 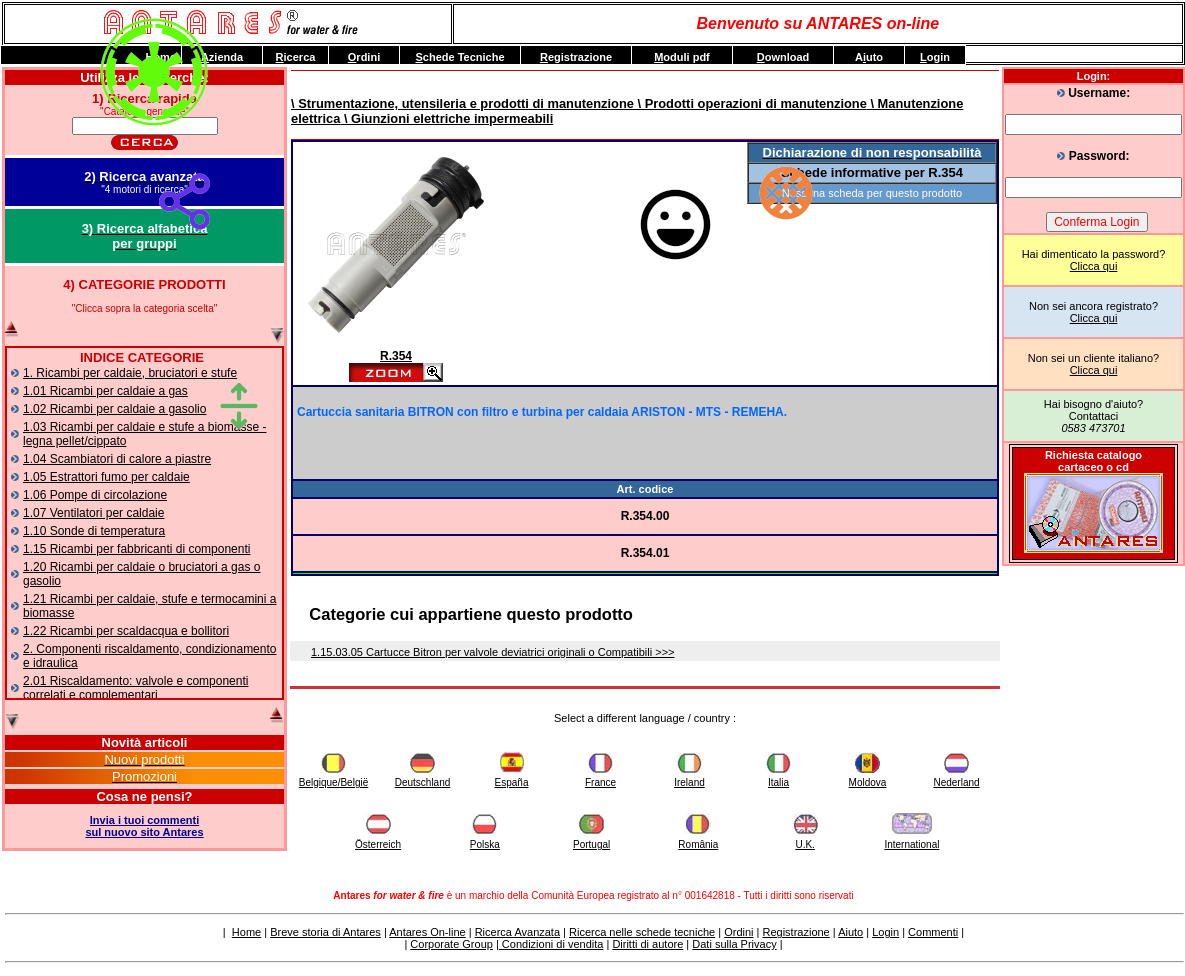 I want to click on add a reaction to a message, so click(x=675, y=224).